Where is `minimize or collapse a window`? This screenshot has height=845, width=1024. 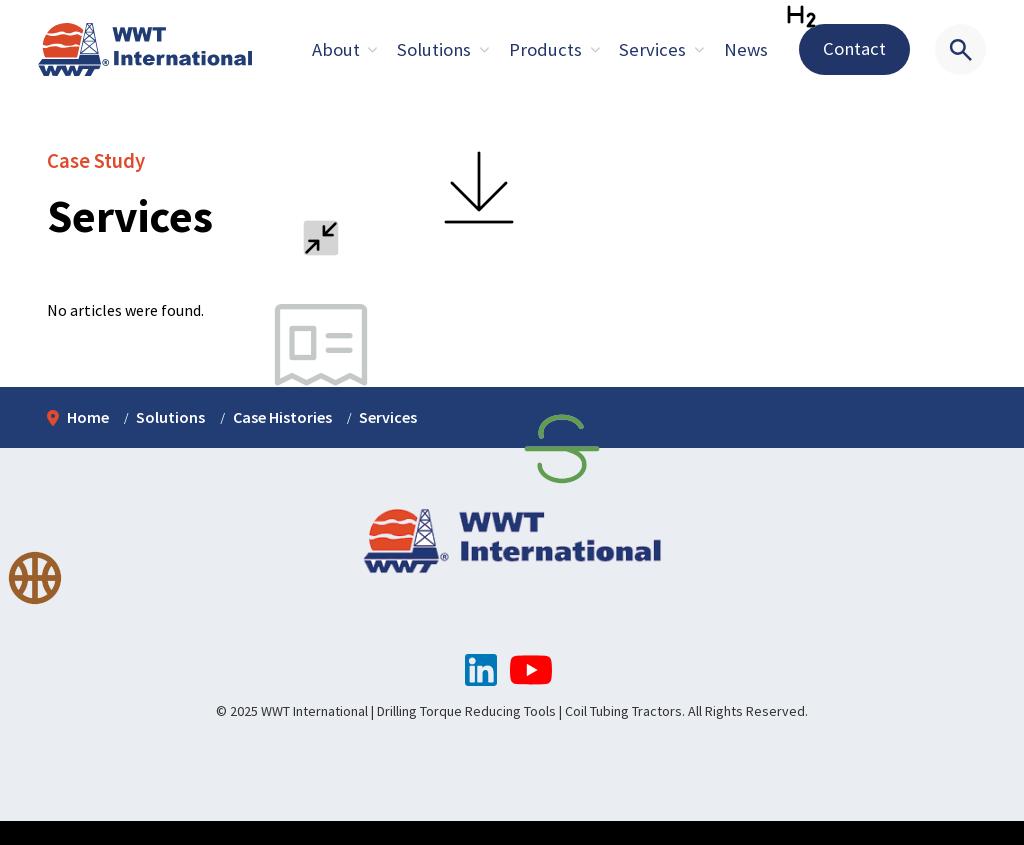 minimize or collapse a window is located at coordinates (321, 238).